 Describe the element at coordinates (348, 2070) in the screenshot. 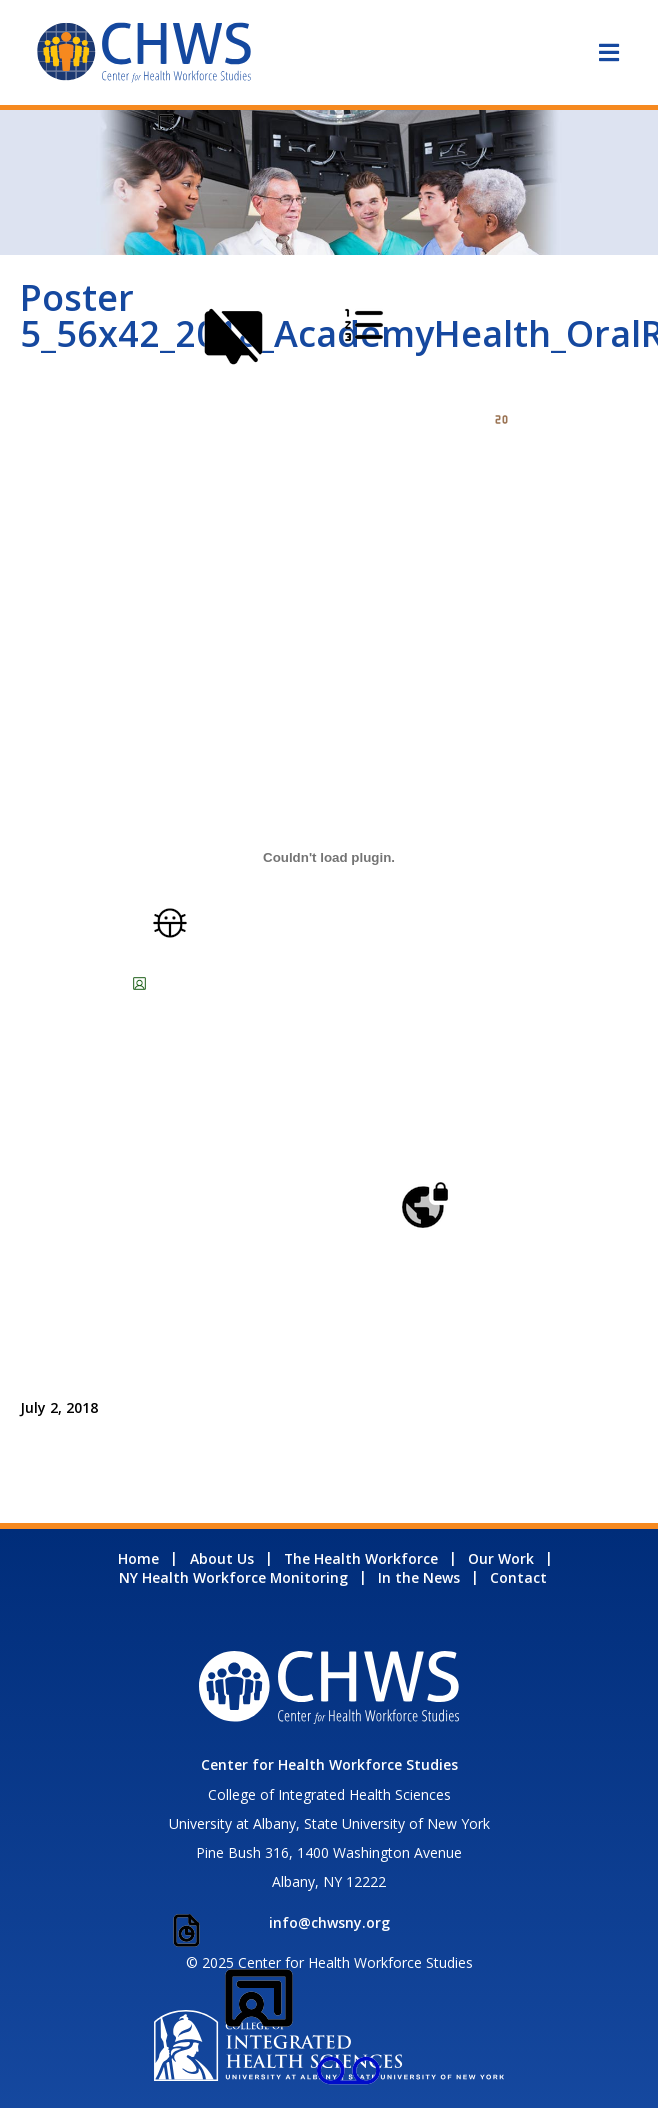

I see `access voicemail messages` at that location.